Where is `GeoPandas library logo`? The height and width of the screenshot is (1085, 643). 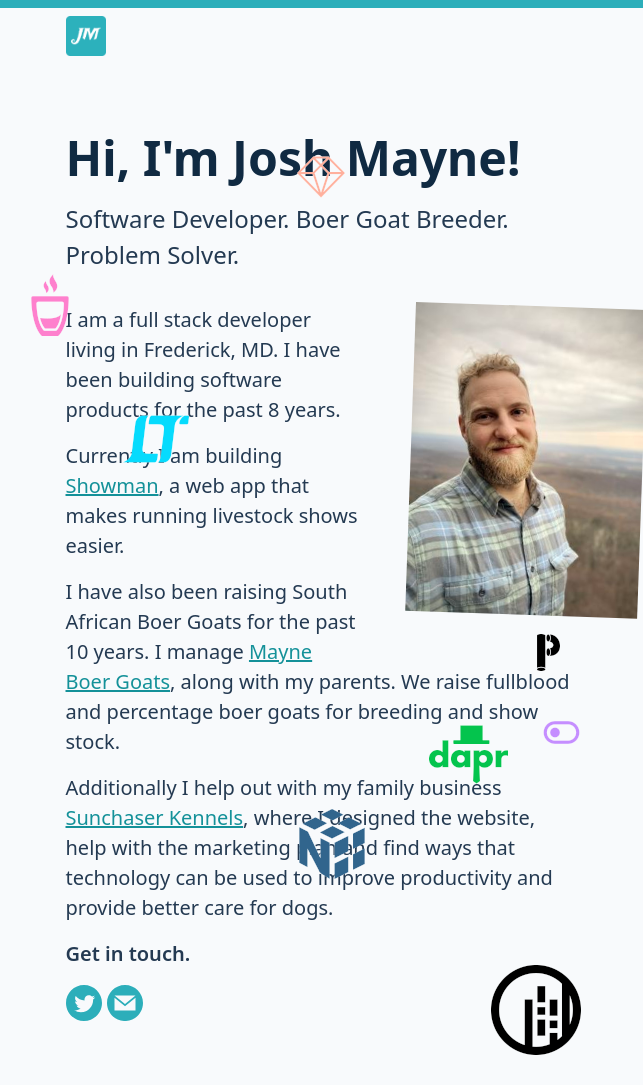 GeoPandas library logo is located at coordinates (536, 1010).